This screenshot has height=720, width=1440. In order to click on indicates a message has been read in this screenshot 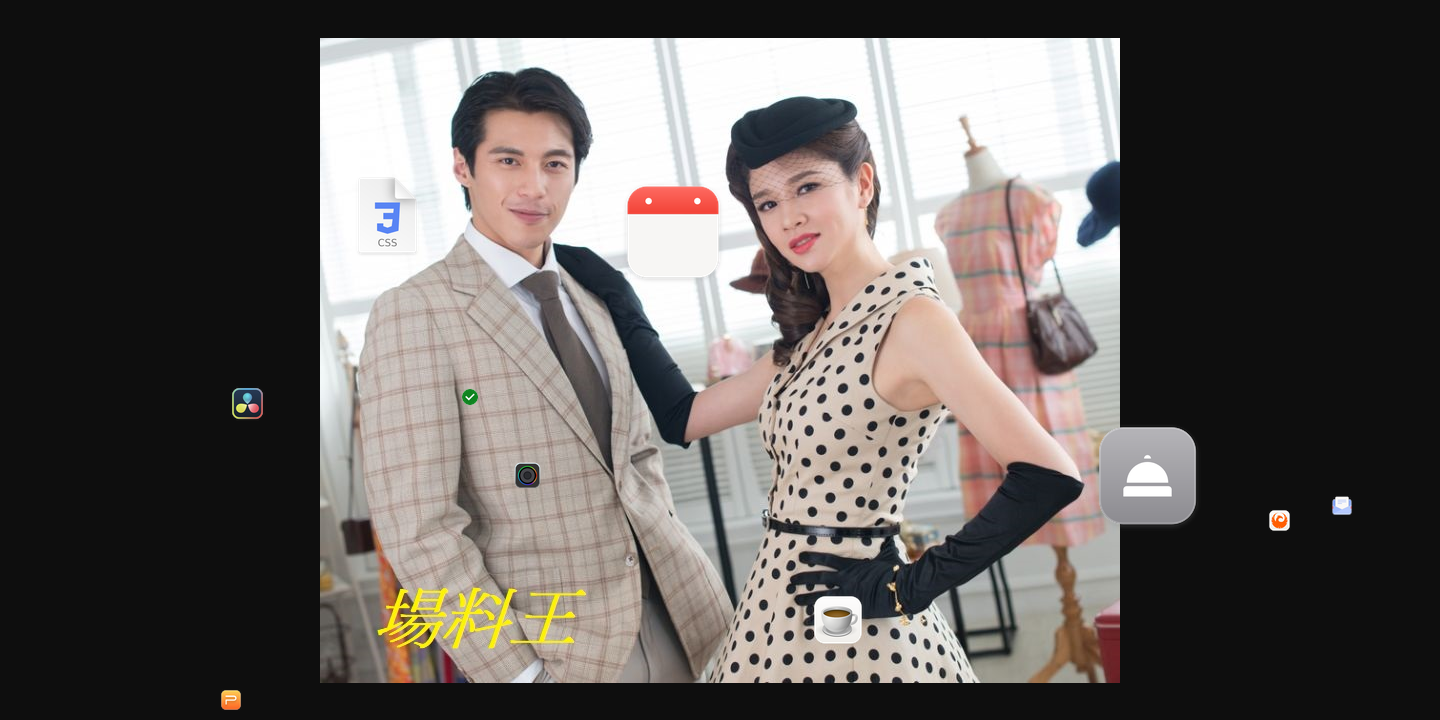, I will do `click(1342, 506)`.